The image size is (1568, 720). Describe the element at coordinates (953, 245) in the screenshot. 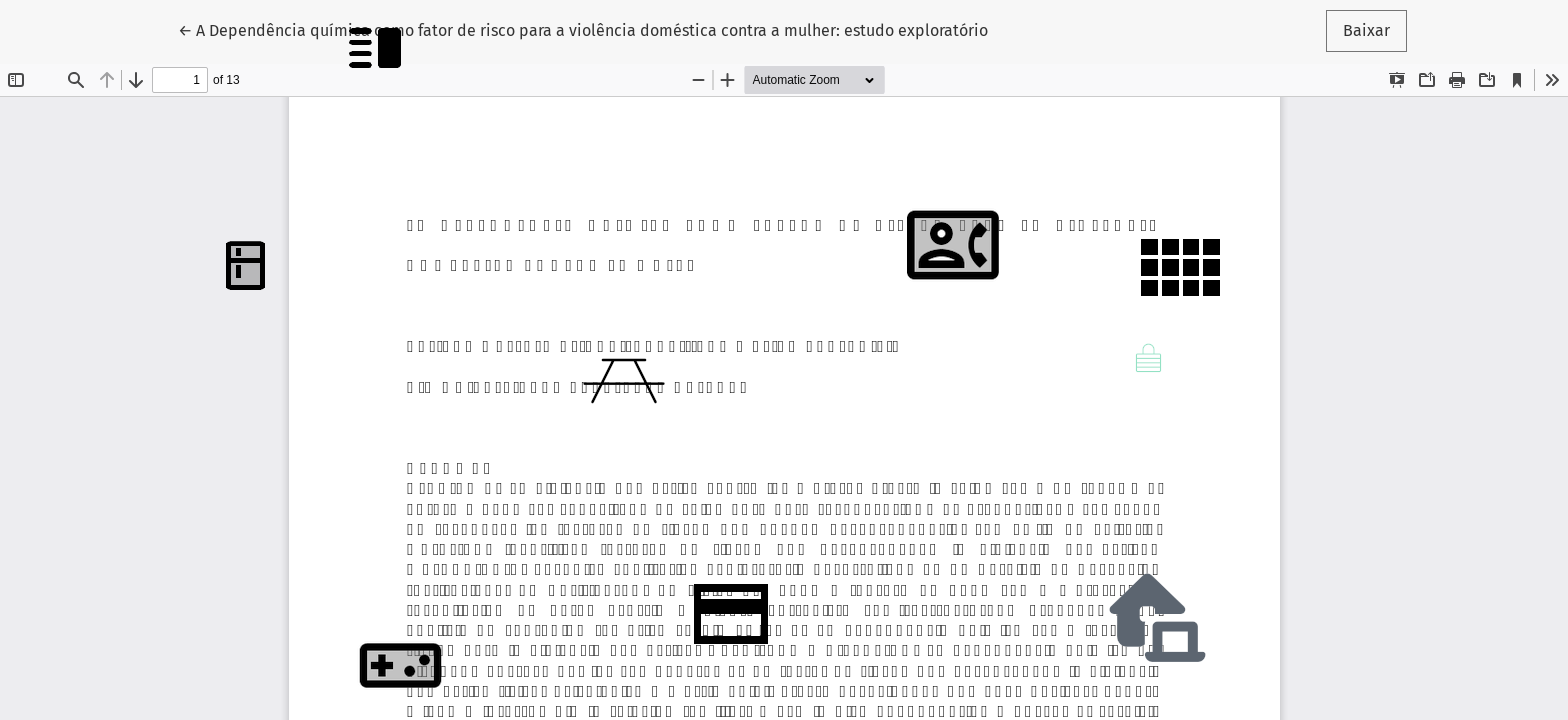

I see `view contact's phone information` at that location.